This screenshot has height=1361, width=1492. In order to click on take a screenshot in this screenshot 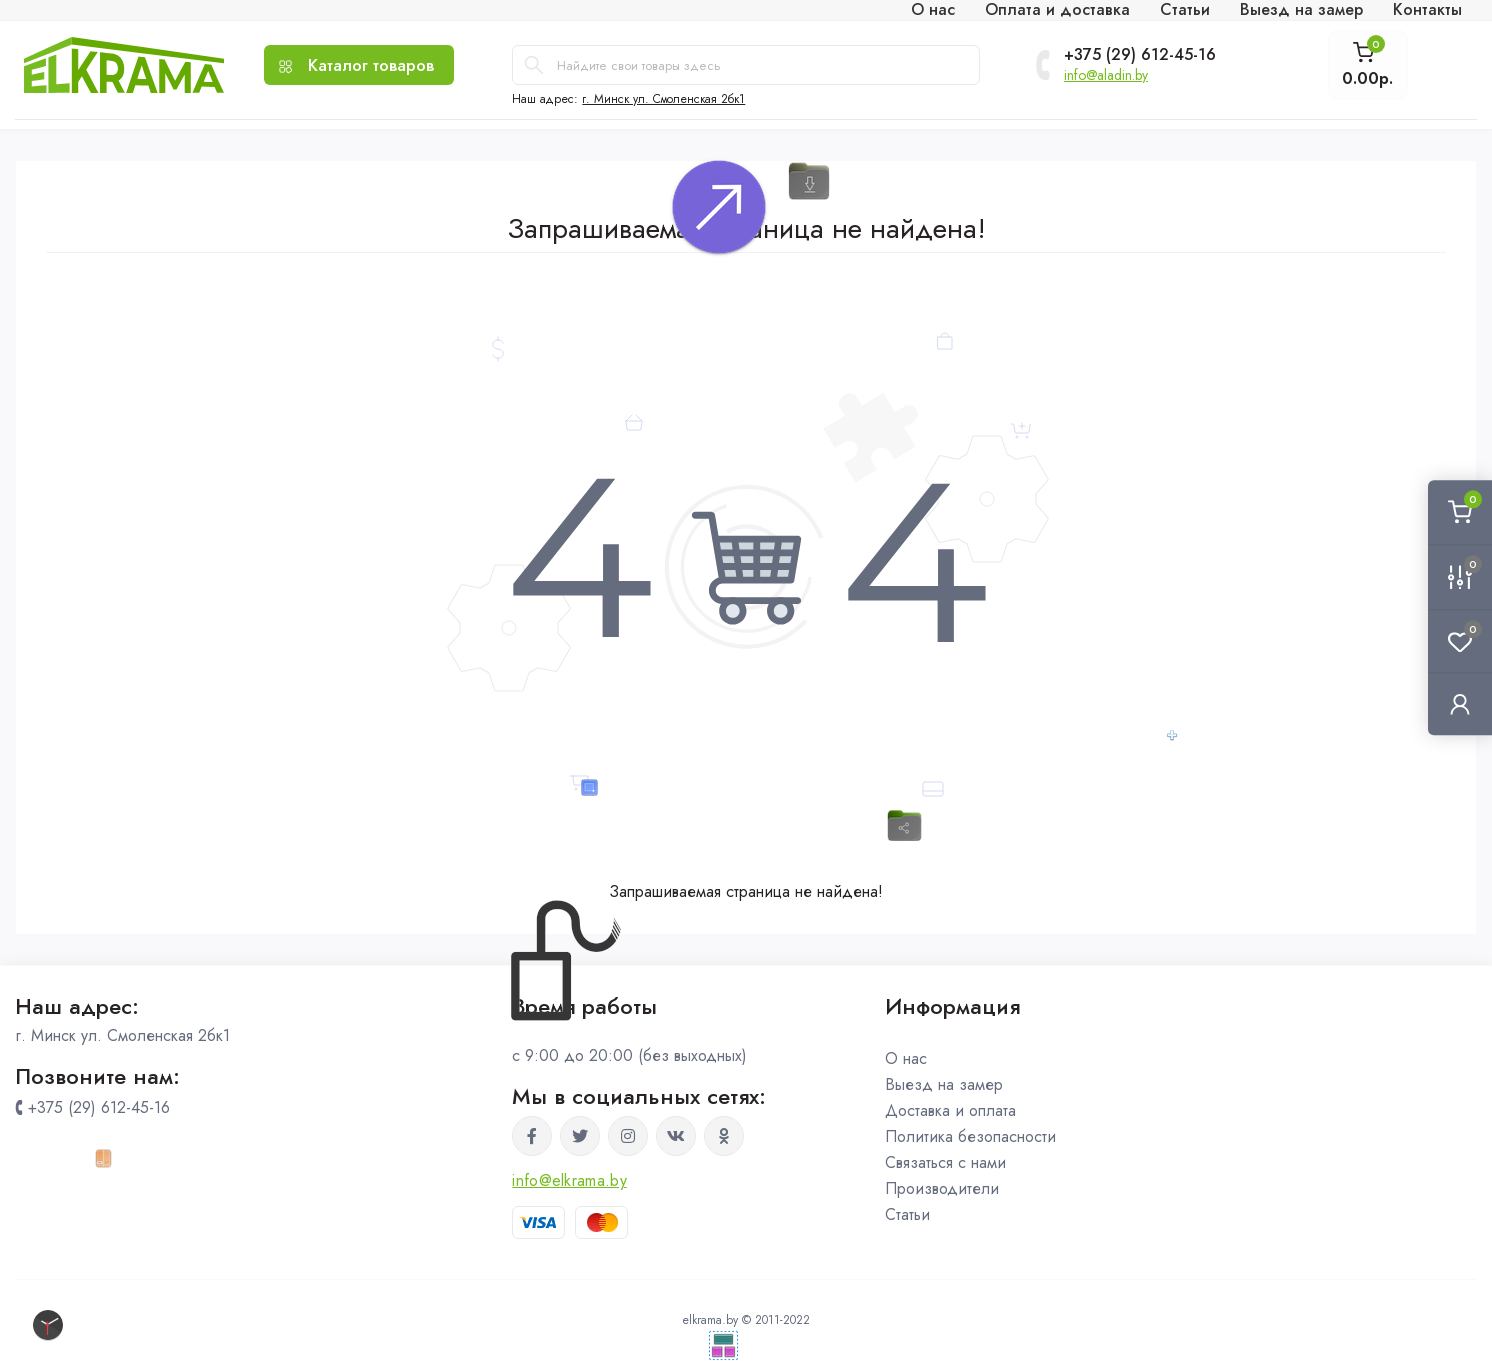, I will do `click(589, 787)`.